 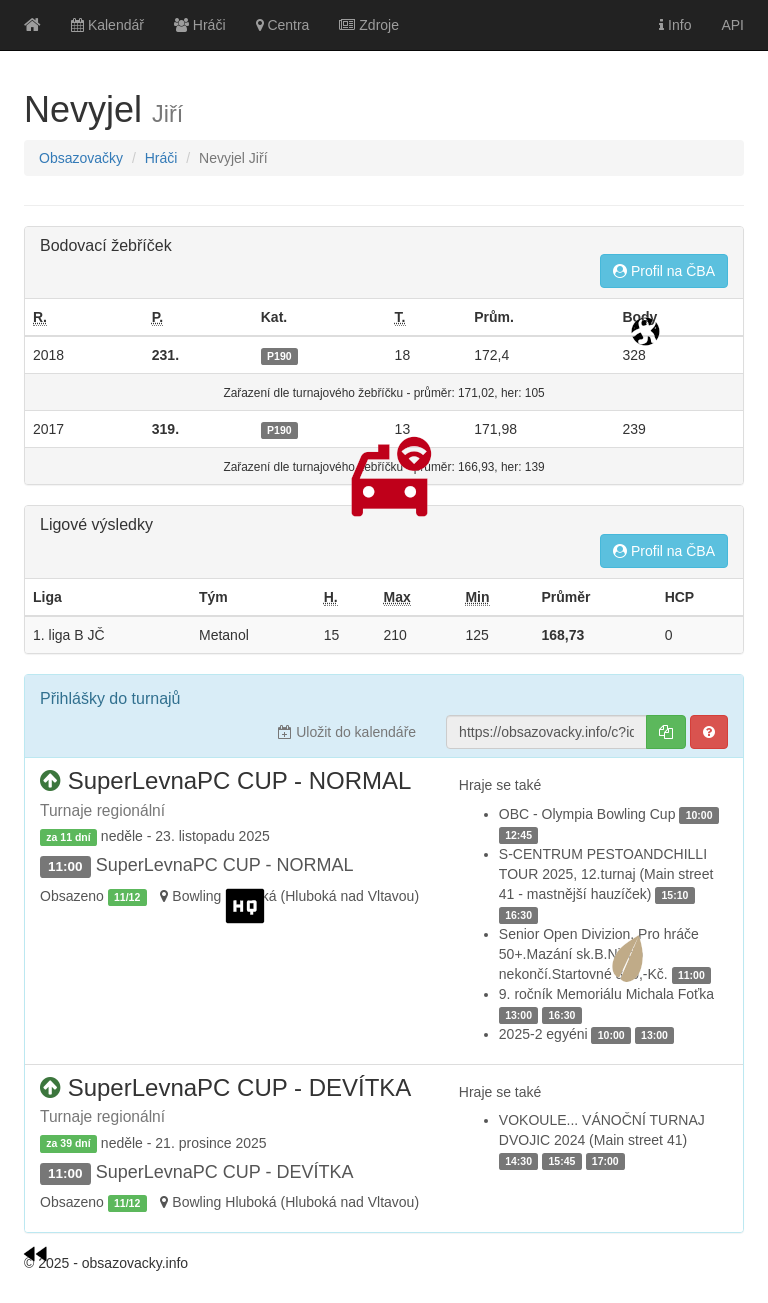 What do you see at coordinates (245, 906) in the screenshot?
I see `indicates high quality media or streaming option` at bounding box center [245, 906].